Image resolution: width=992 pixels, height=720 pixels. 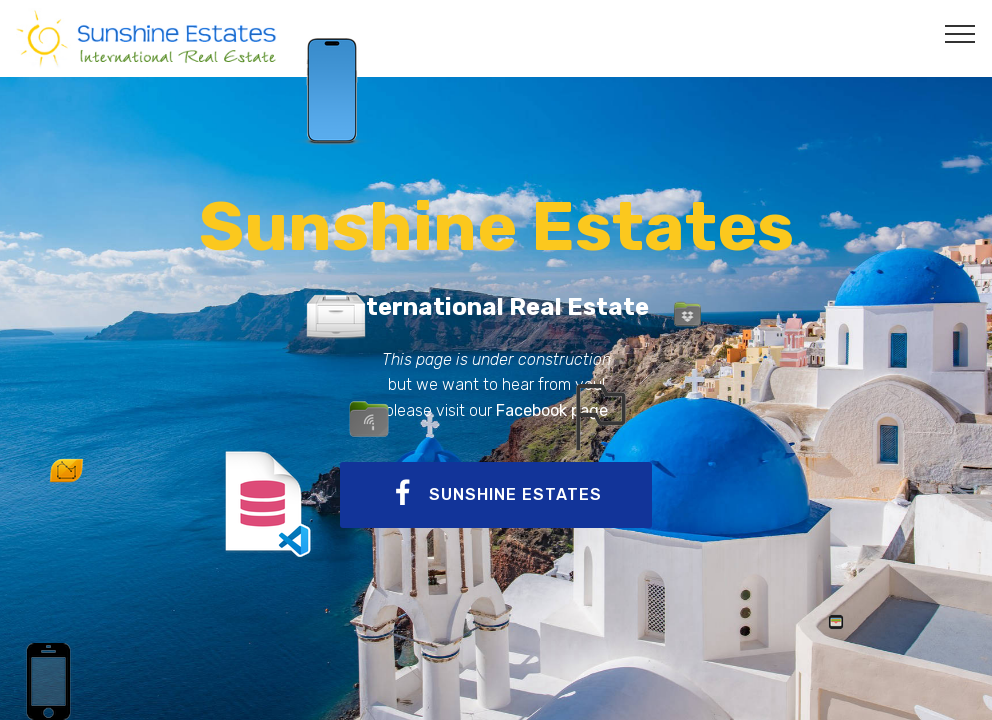 I want to click on open insync cloud sync folder, so click(x=369, y=419).